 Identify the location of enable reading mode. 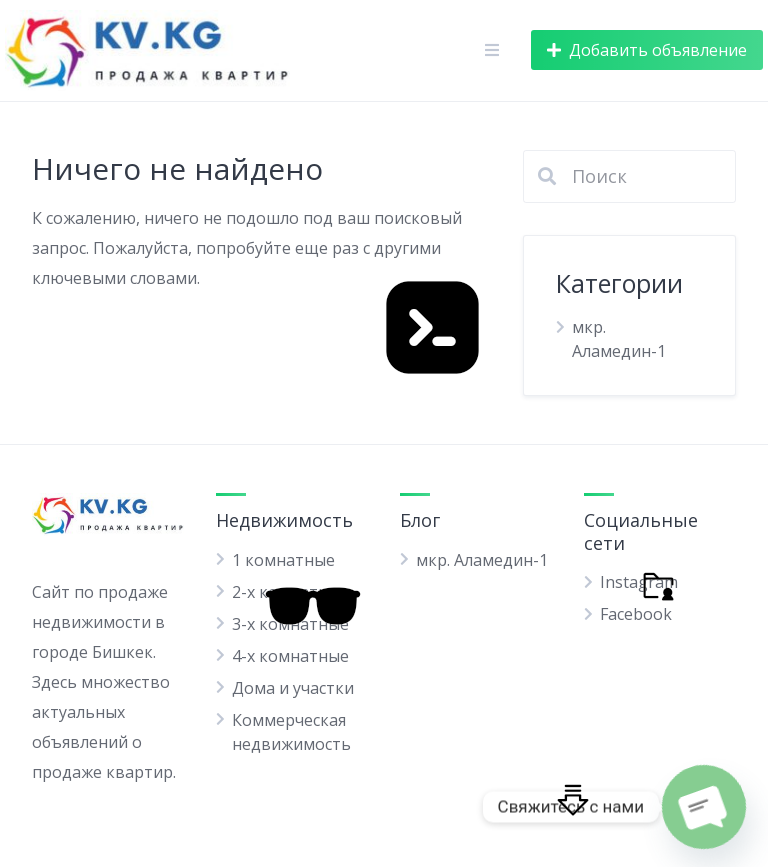
(313, 606).